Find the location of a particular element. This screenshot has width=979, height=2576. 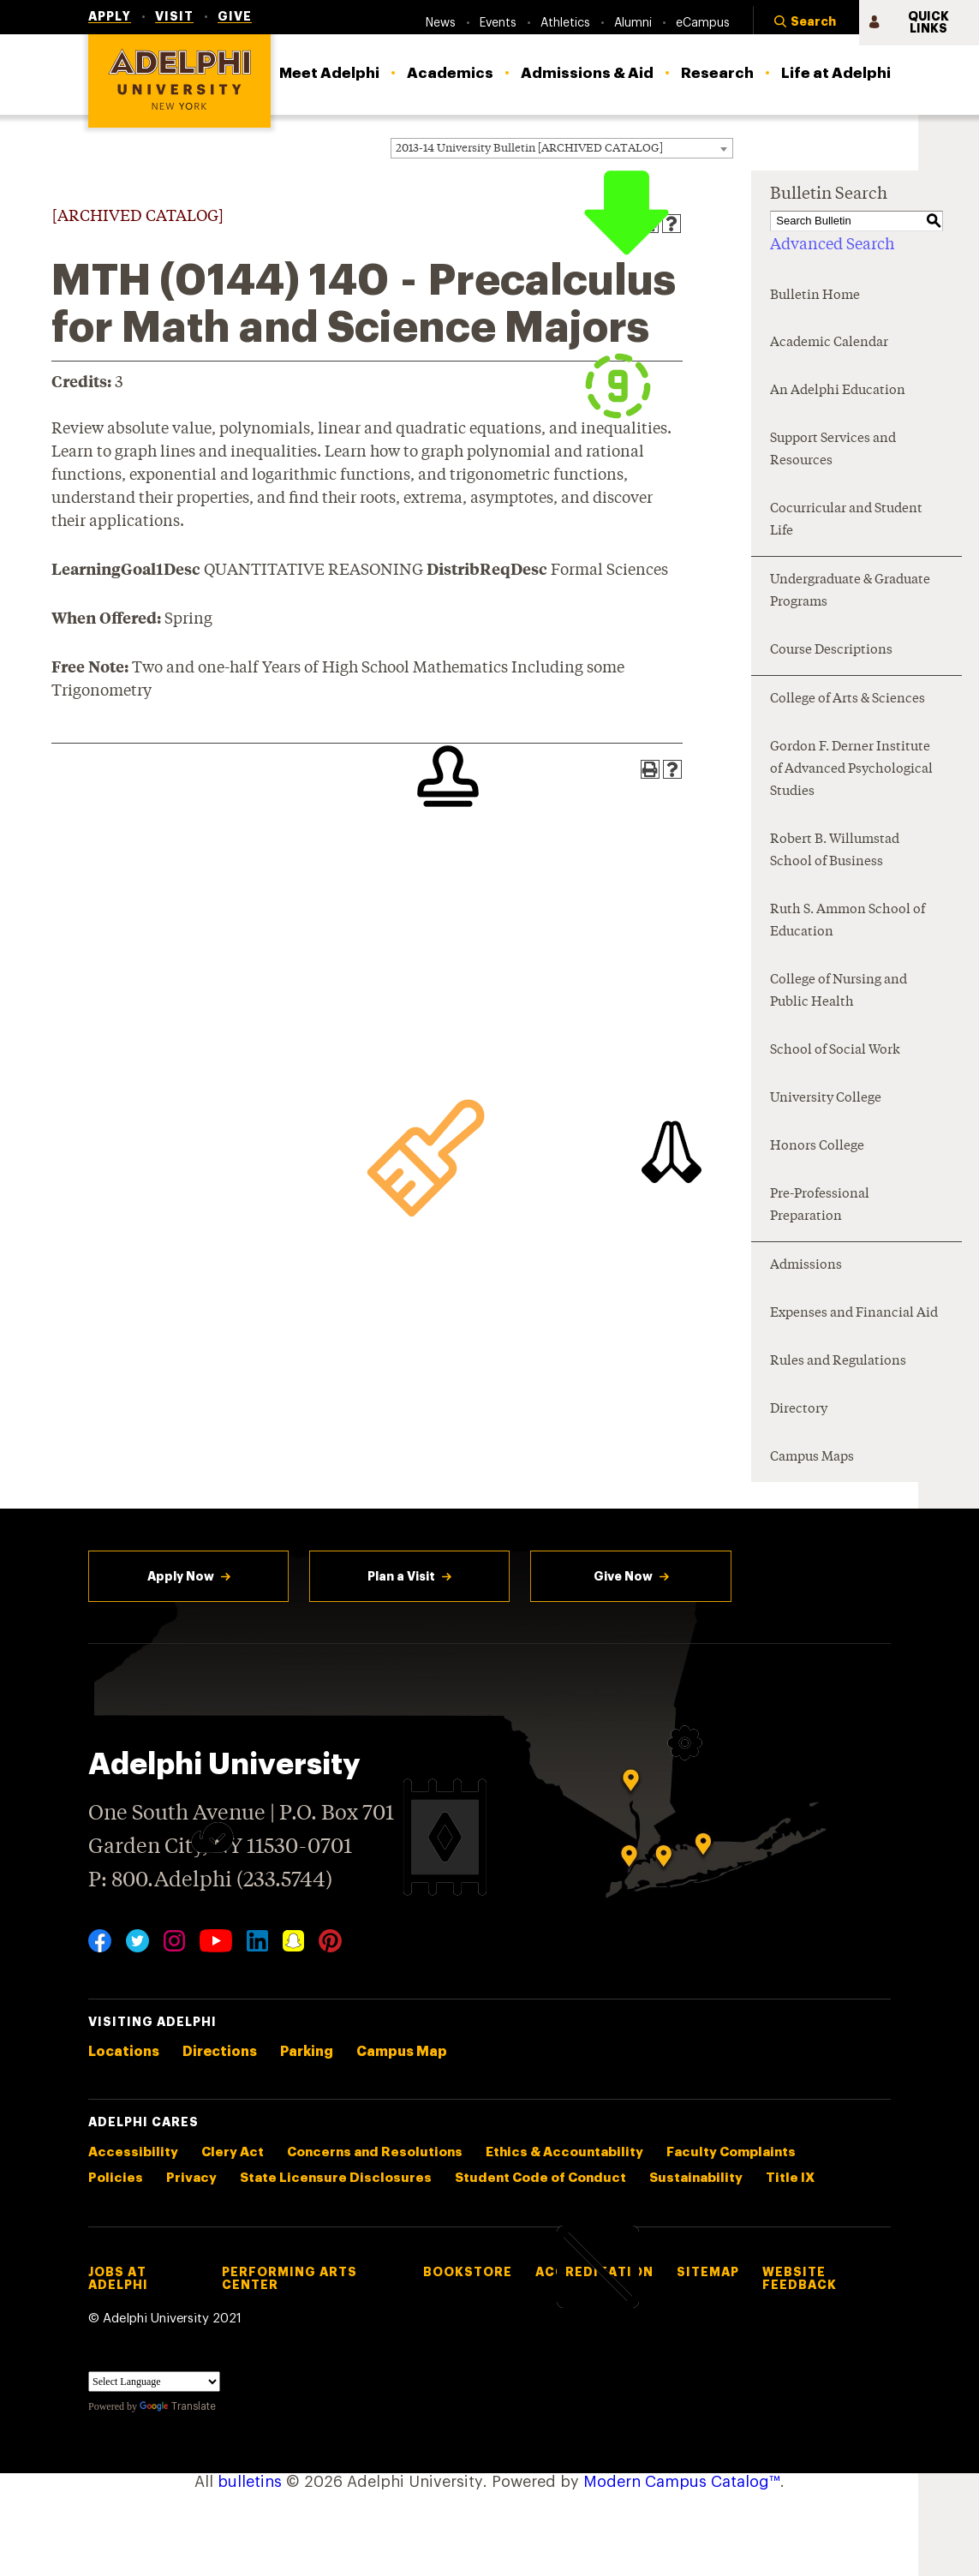

browse rugs or floor decor in a home furnishing app is located at coordinates (445, 1837).